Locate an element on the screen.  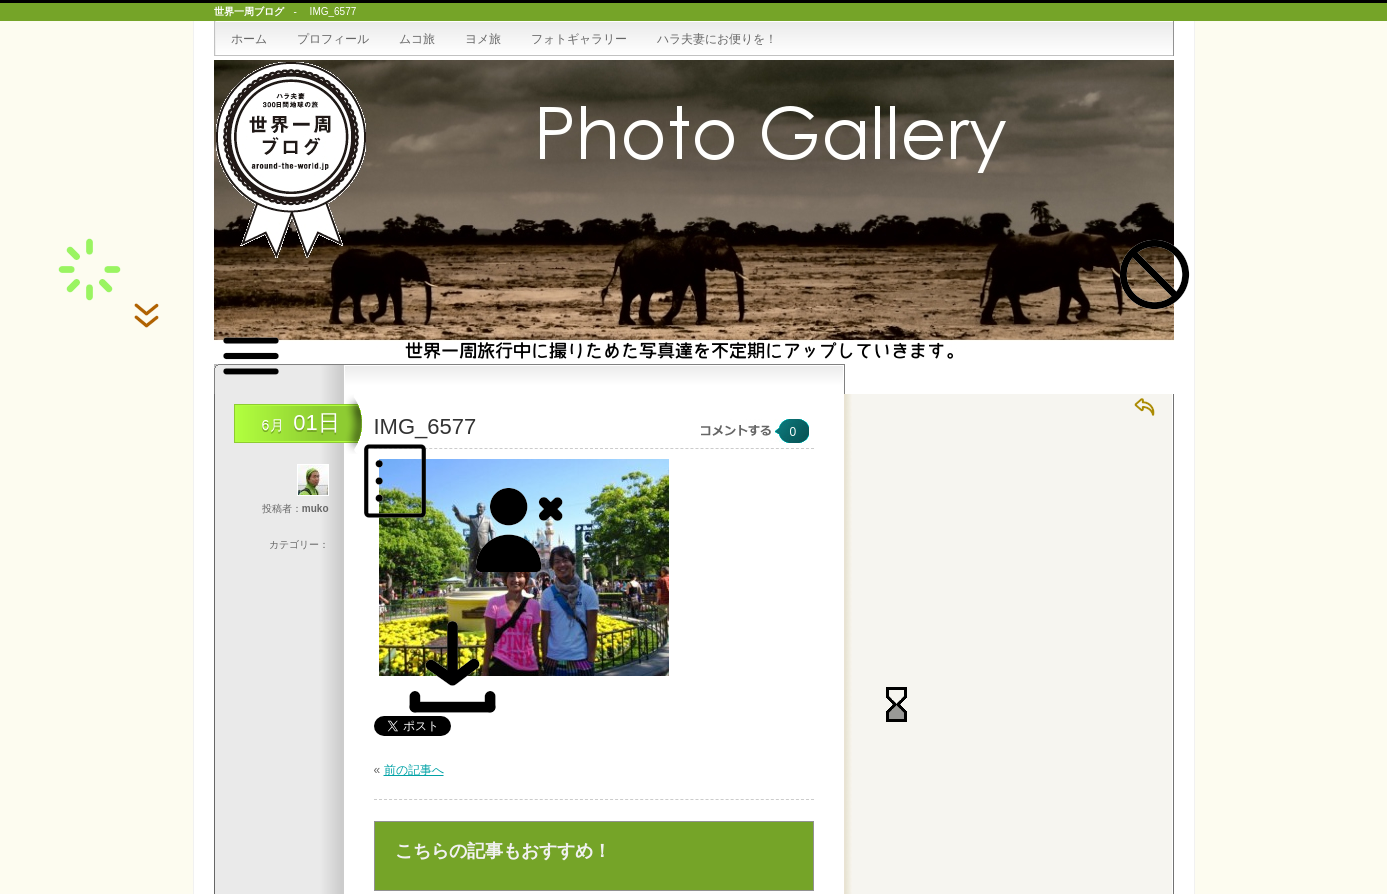
indicates time is running out or nearing completion is located at coordinates (896, 704).